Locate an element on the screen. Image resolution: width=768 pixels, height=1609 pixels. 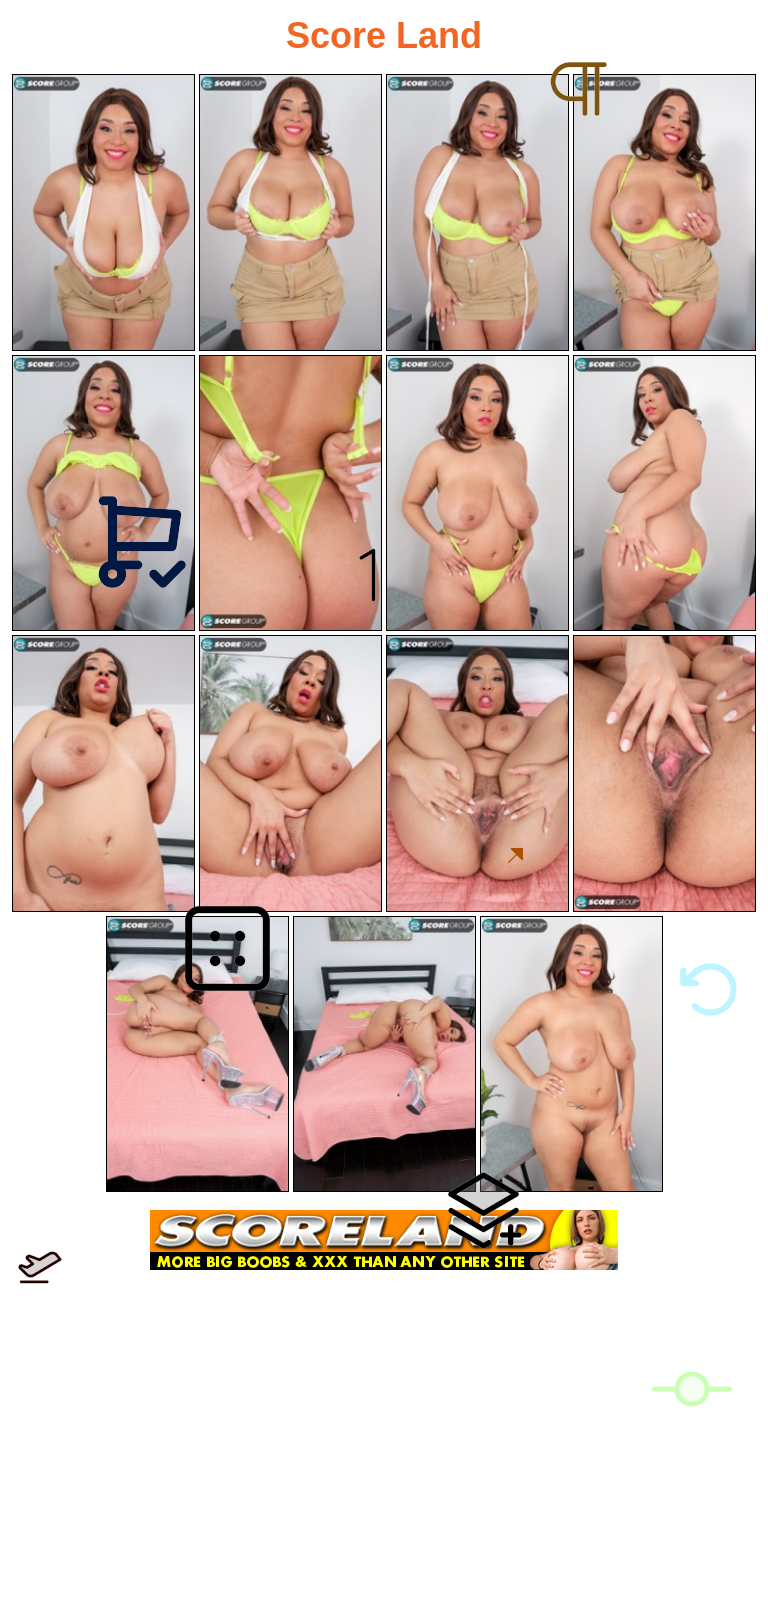
undo the last action is located at coordinates (710, 989).